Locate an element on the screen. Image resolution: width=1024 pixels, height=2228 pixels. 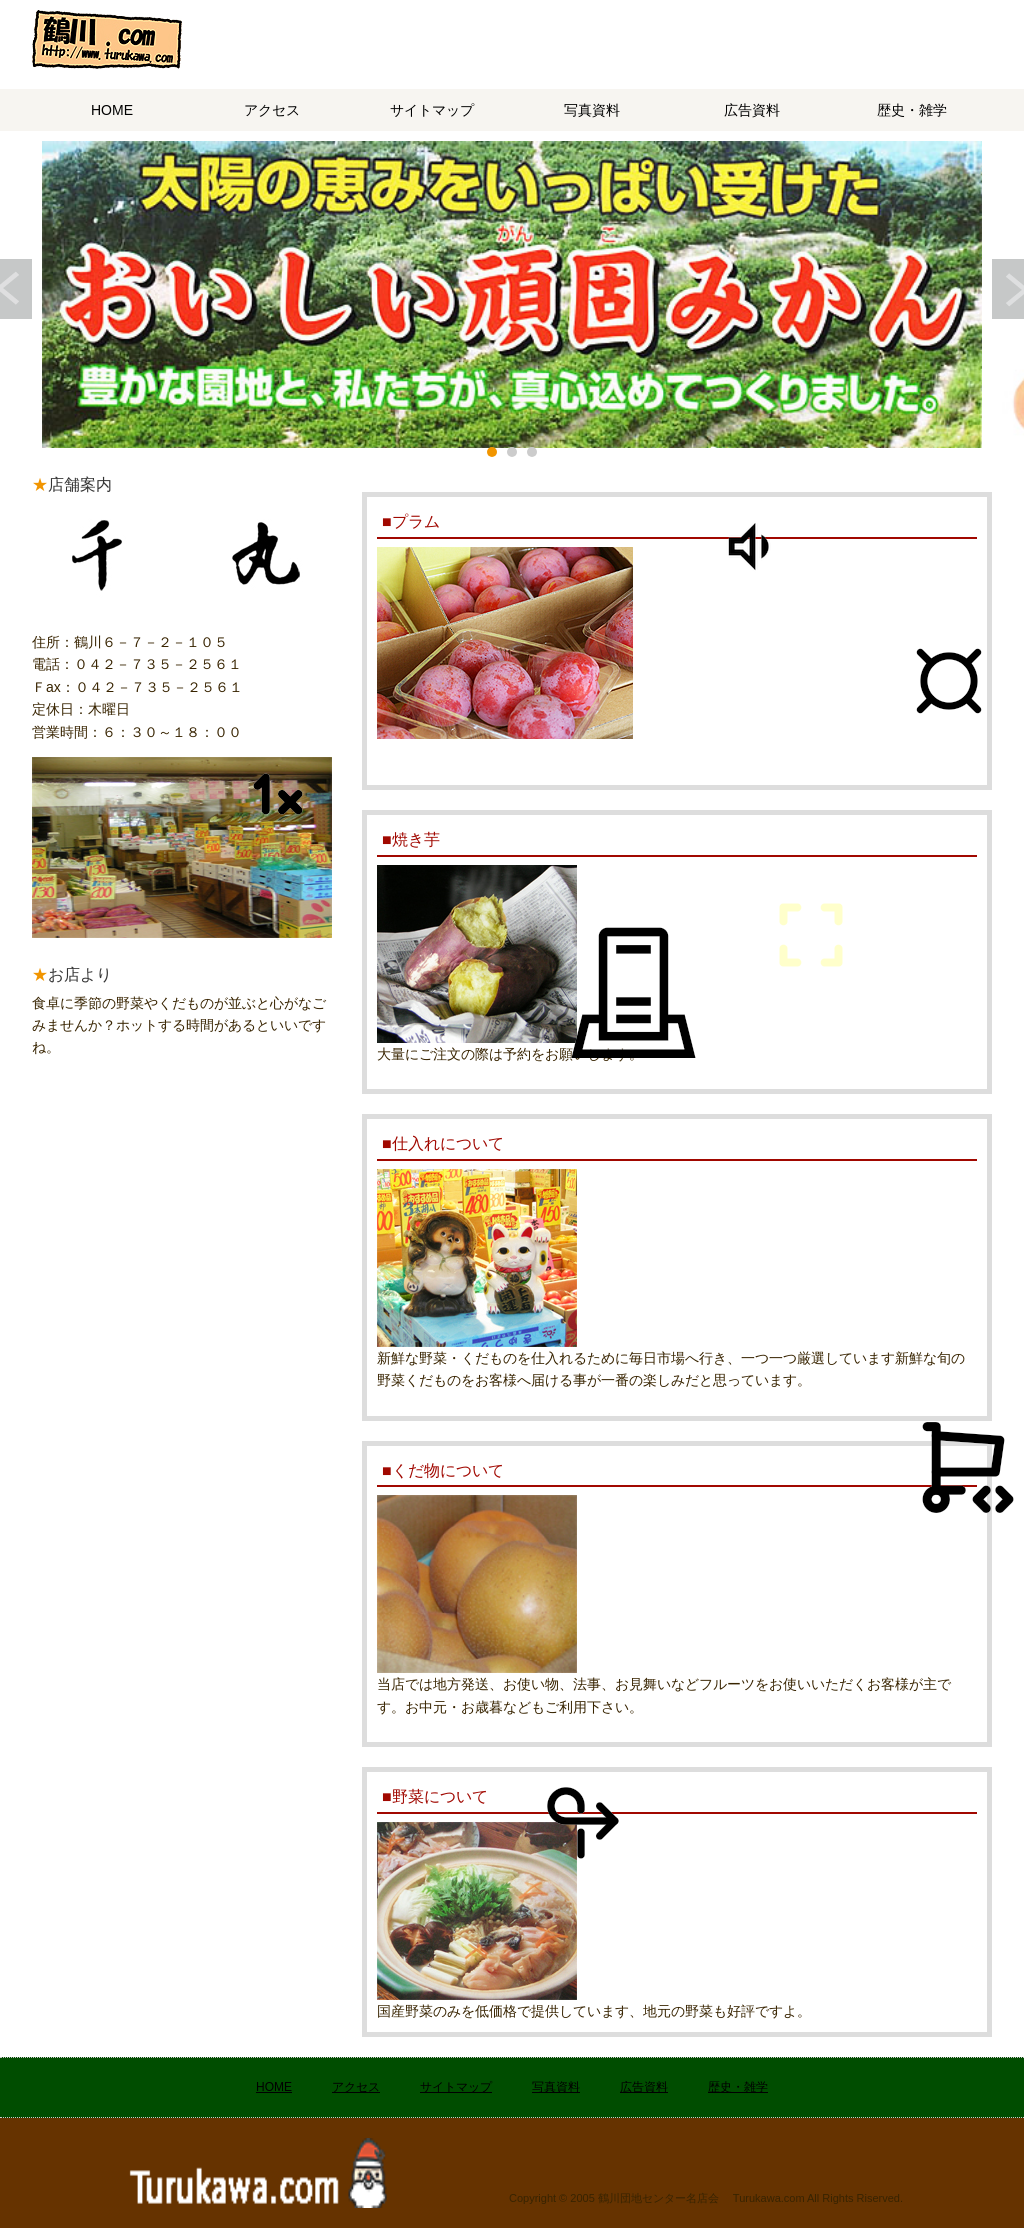
decrease audio volume is located at coordinates (749, 546).